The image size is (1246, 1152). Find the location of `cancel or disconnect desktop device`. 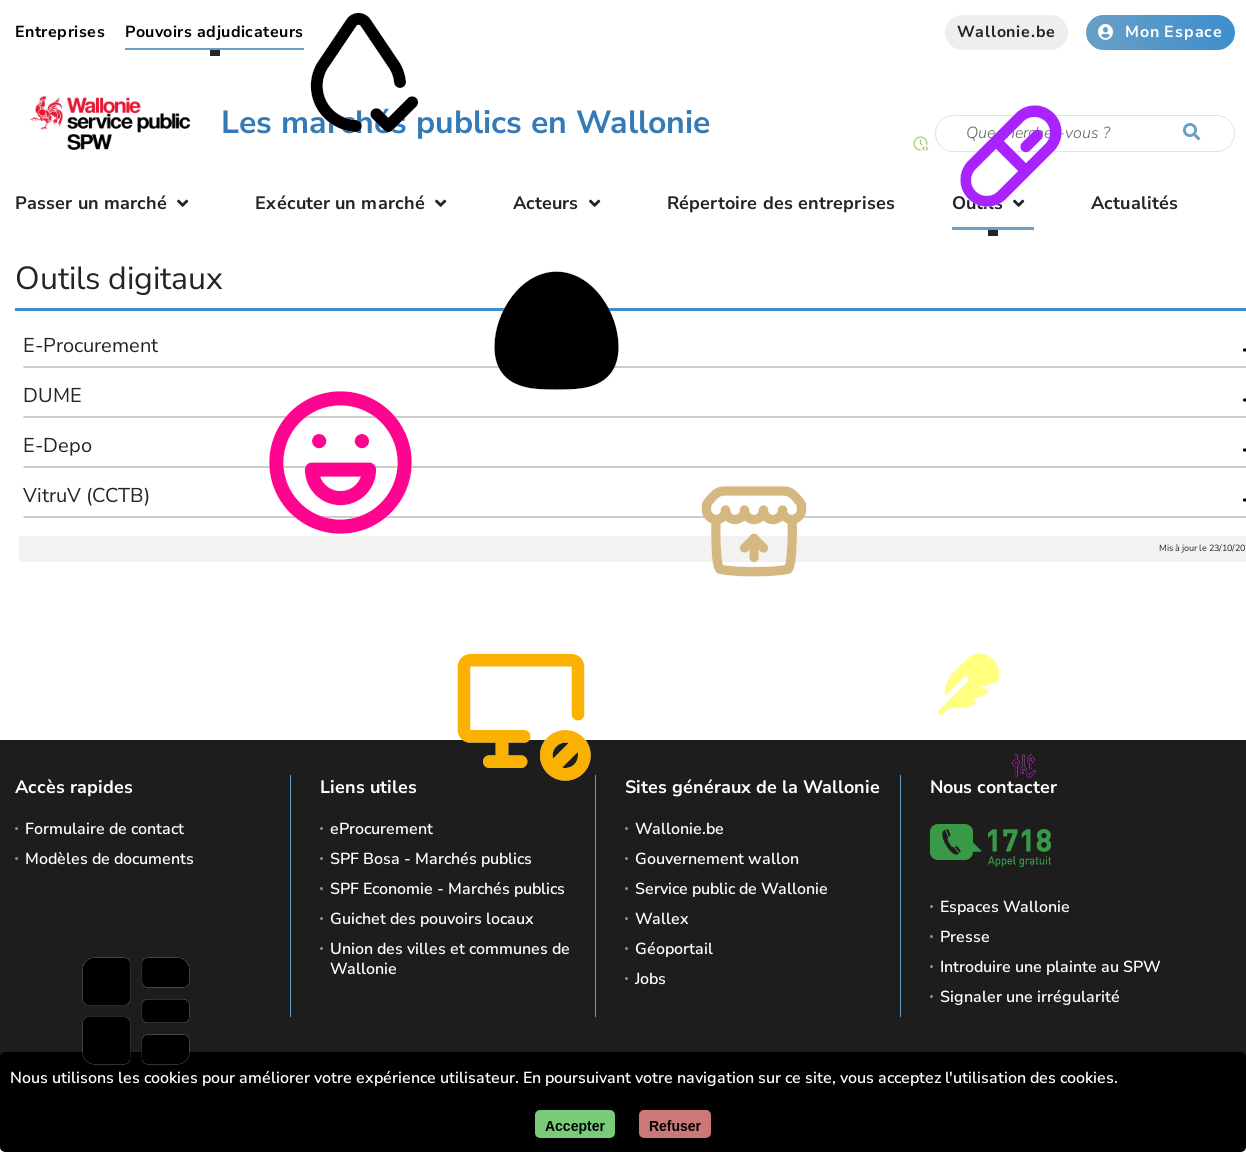

cancel or disconnect desktop device is located at coordinates (521, 711).